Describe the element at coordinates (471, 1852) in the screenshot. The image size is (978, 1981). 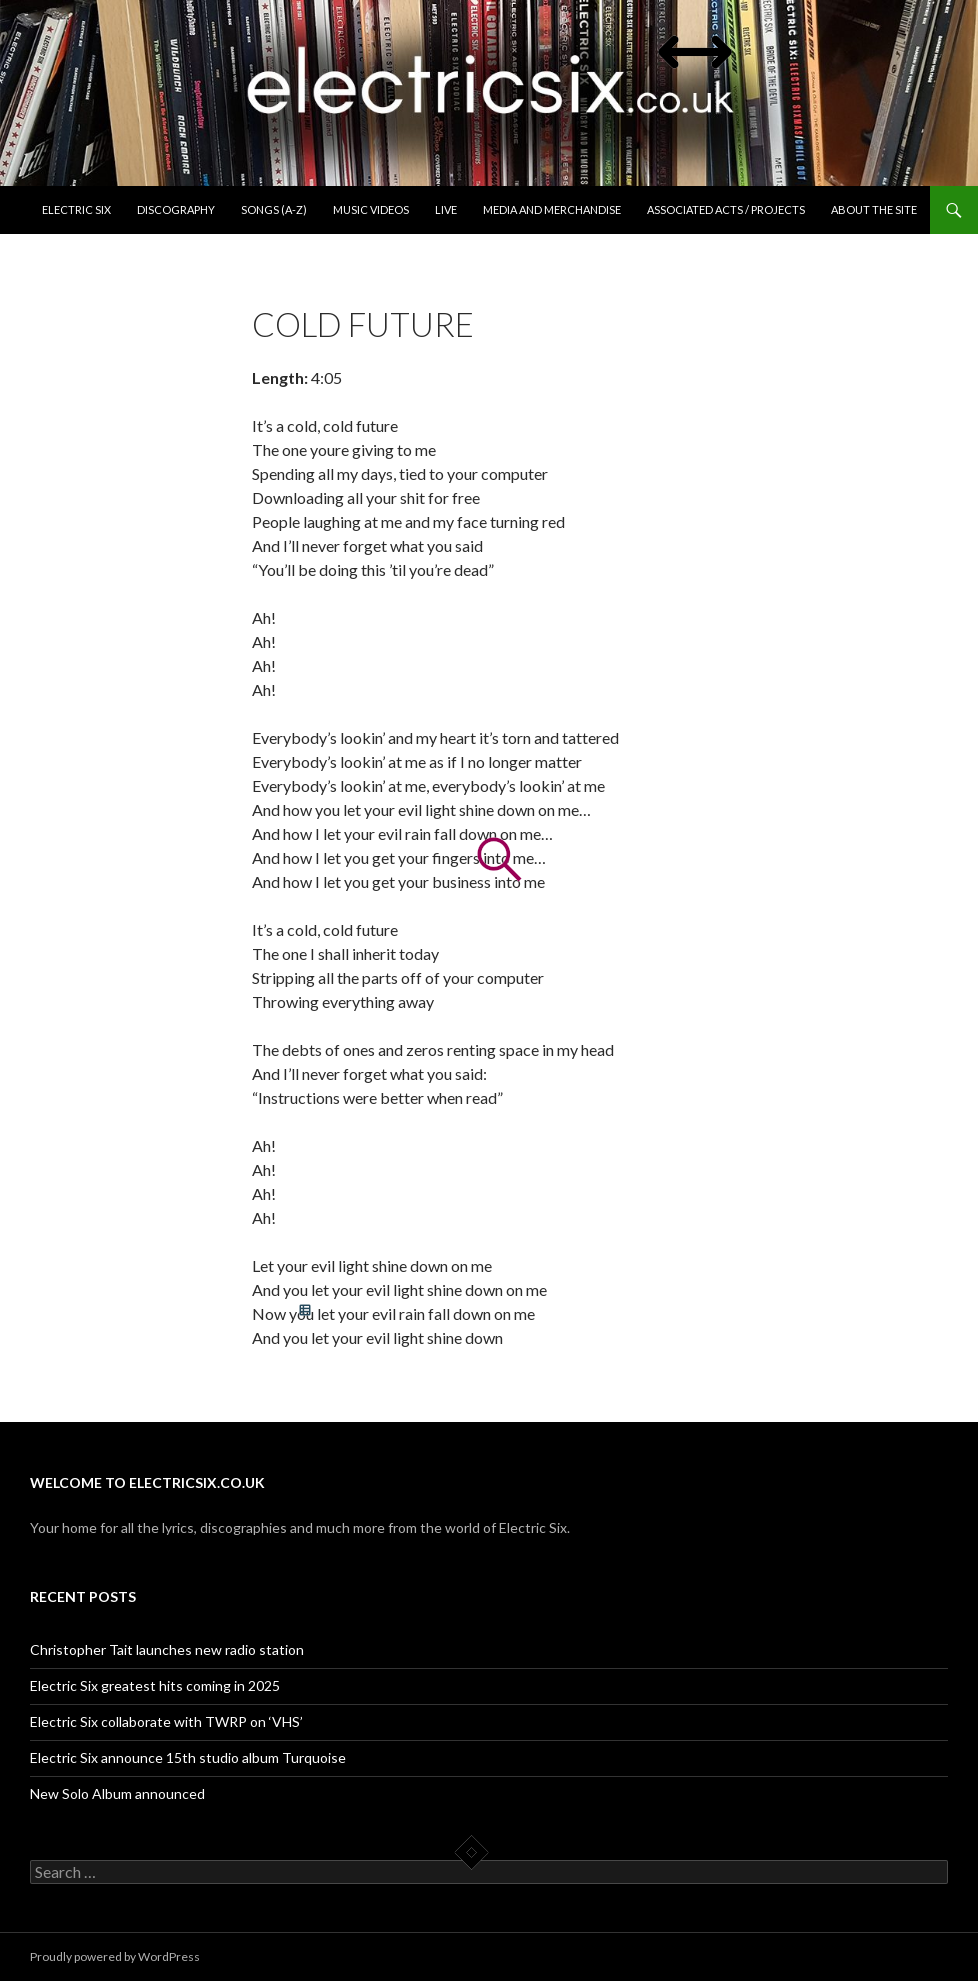
I see `open Jira project management` at that location.